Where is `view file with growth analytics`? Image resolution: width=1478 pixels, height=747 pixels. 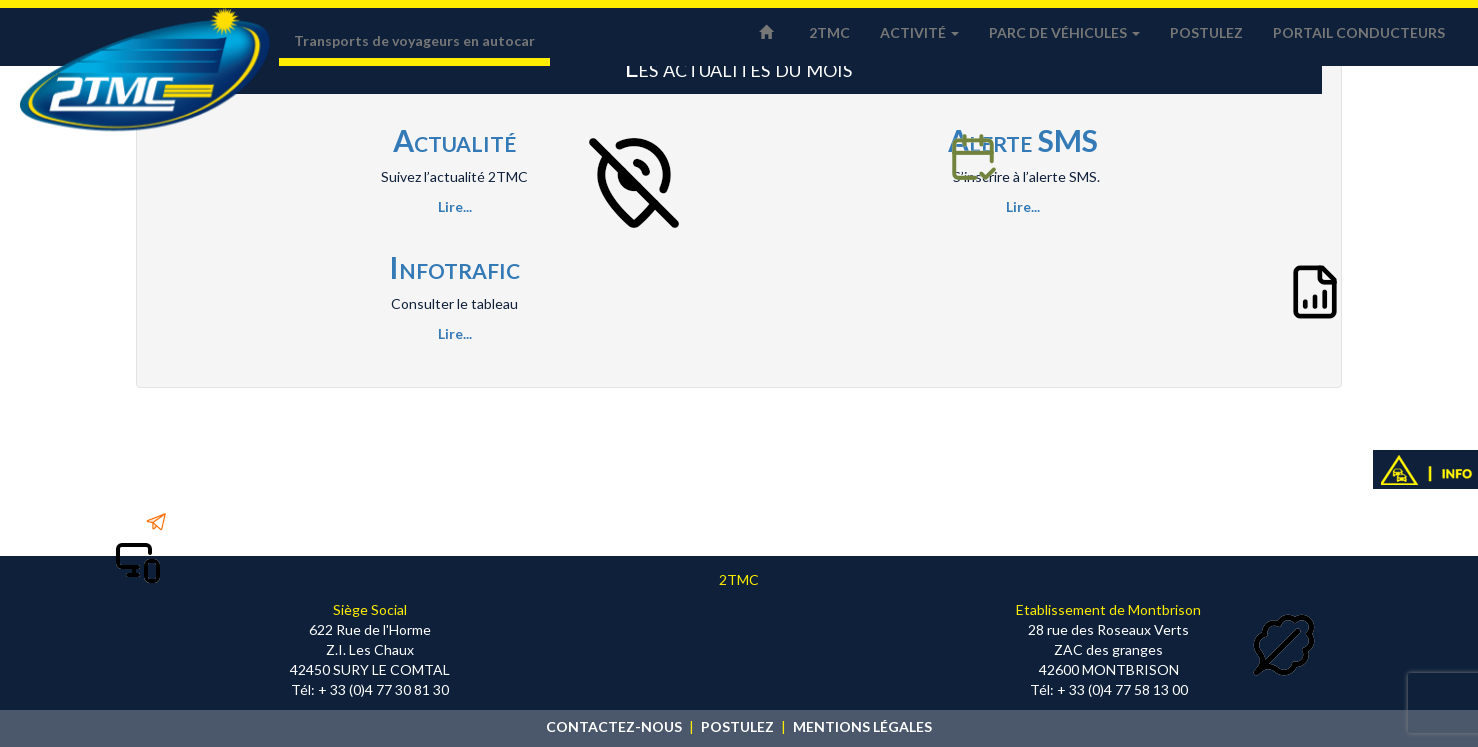
view file with growth analytics is located at coordinates (1315, 292).